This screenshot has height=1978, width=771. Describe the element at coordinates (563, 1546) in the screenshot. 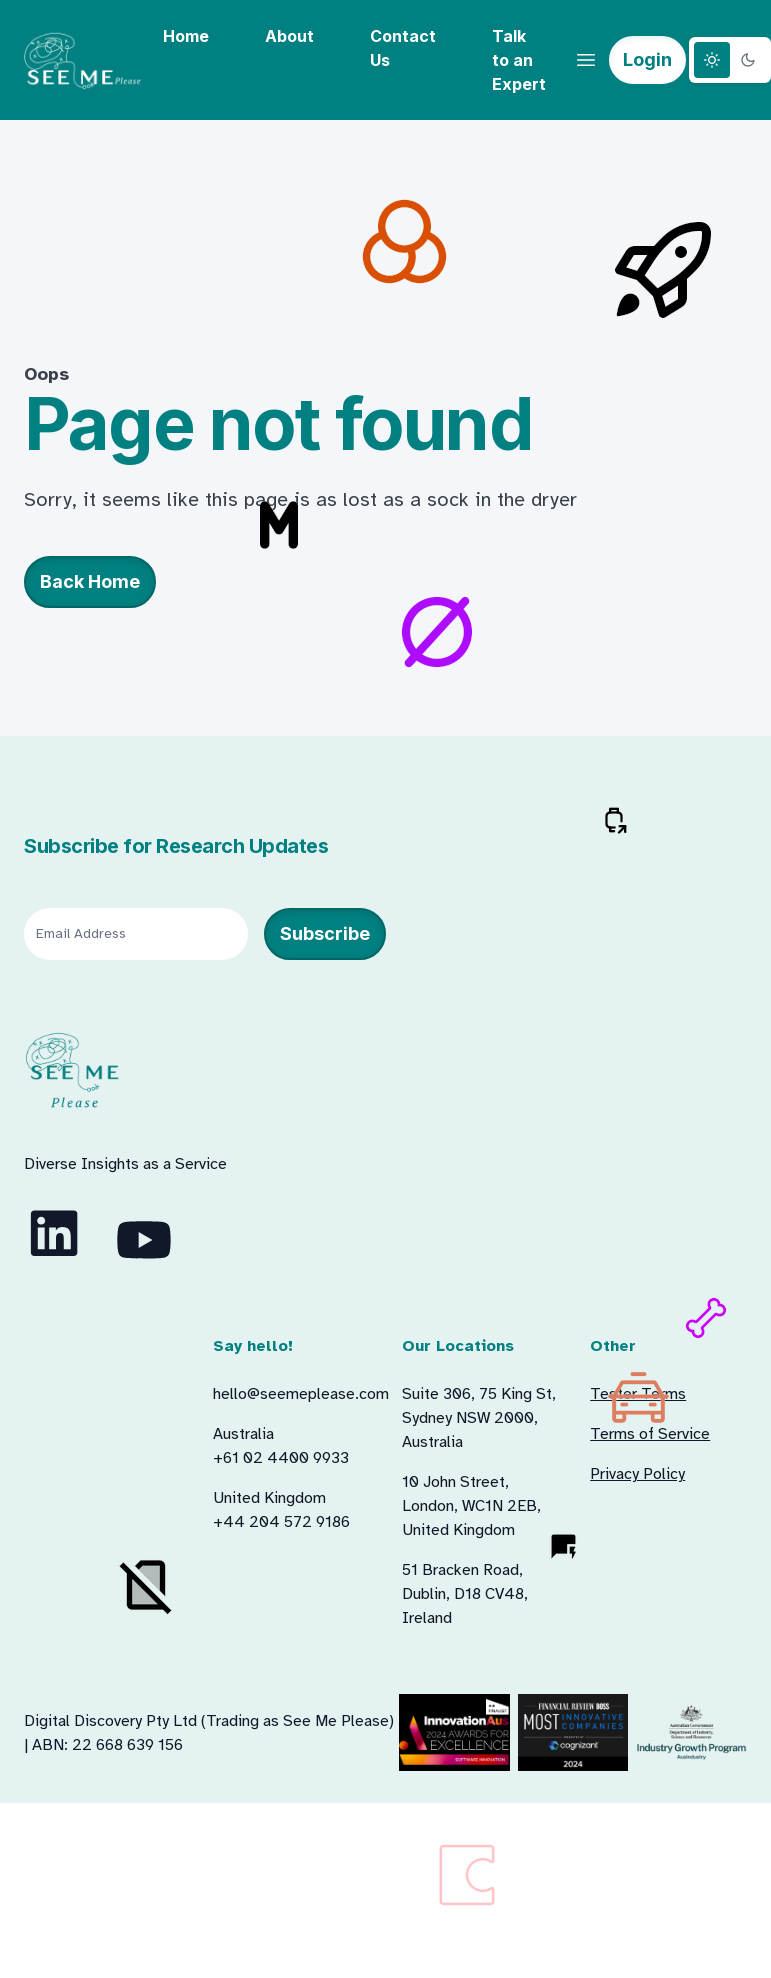

I see `send a quick reply to a message` at that location.